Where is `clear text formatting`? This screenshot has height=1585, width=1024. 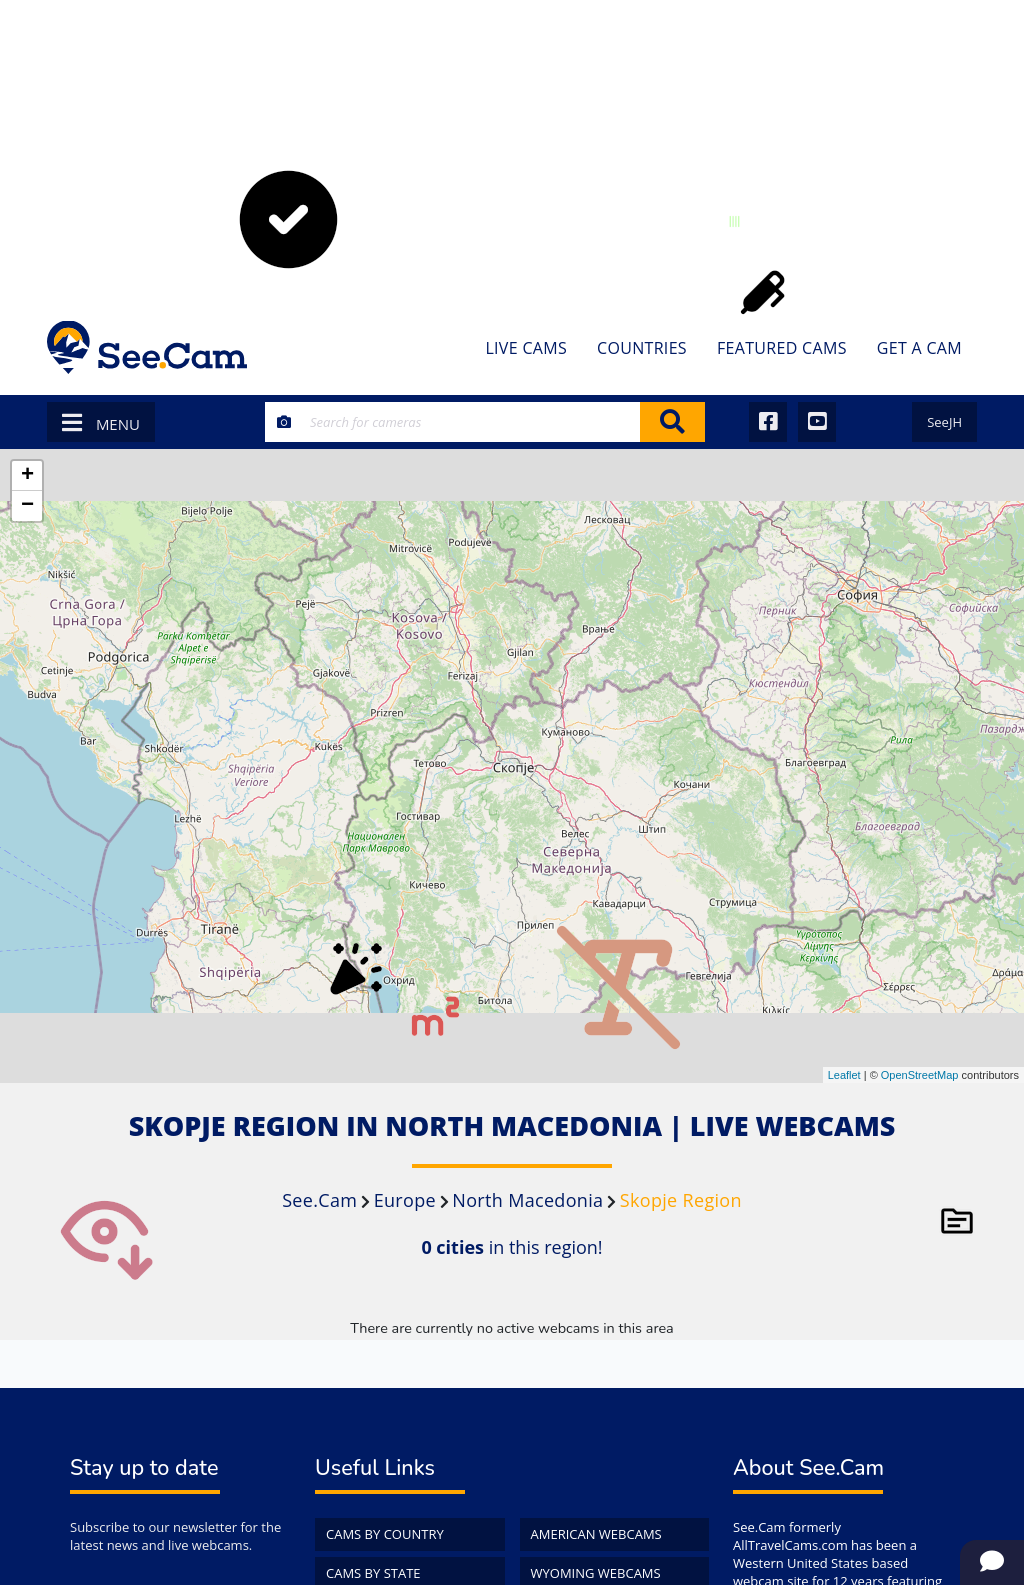 clear text formatting is located at coordinates (618, 987).